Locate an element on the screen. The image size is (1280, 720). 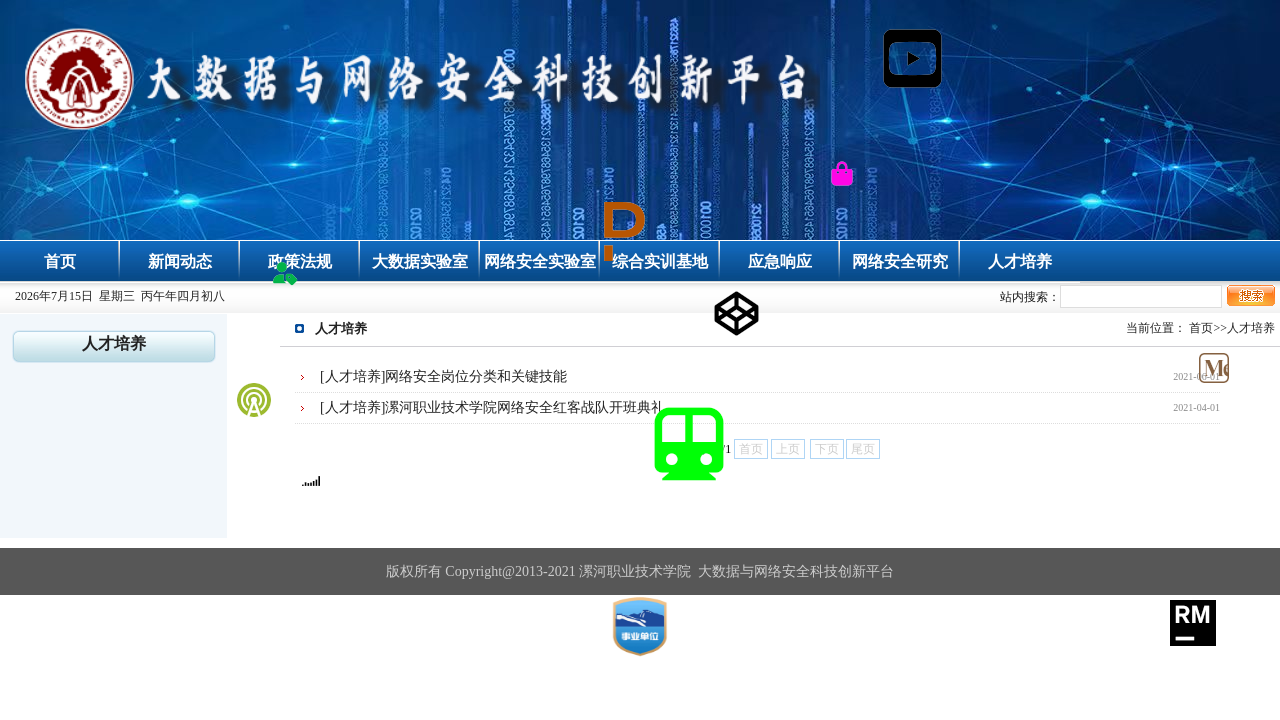
open CodePen website or app is located at coordinates (736, 313).